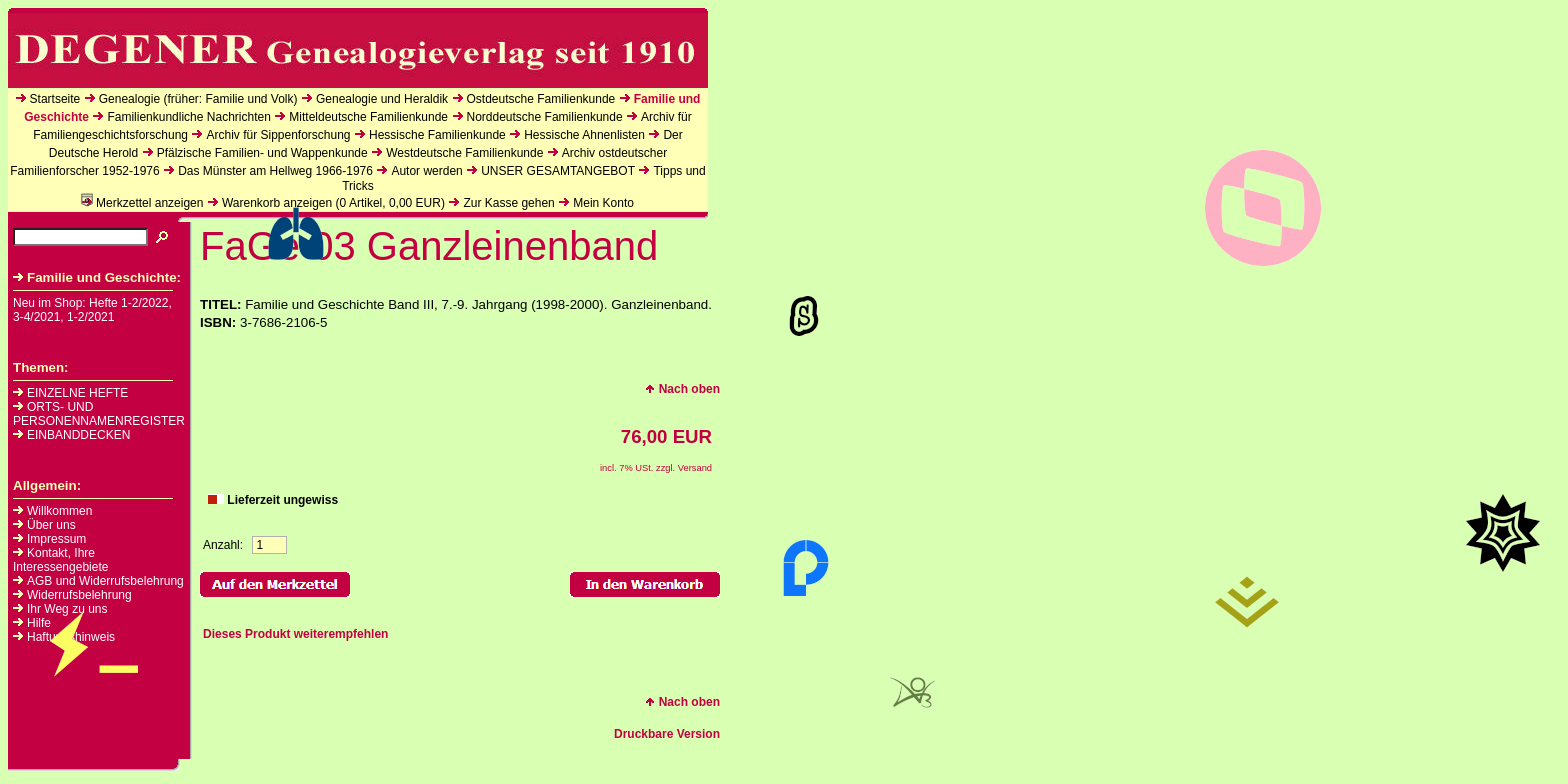  I want to click on open wolfram mathematica application, so click(1503, 533).